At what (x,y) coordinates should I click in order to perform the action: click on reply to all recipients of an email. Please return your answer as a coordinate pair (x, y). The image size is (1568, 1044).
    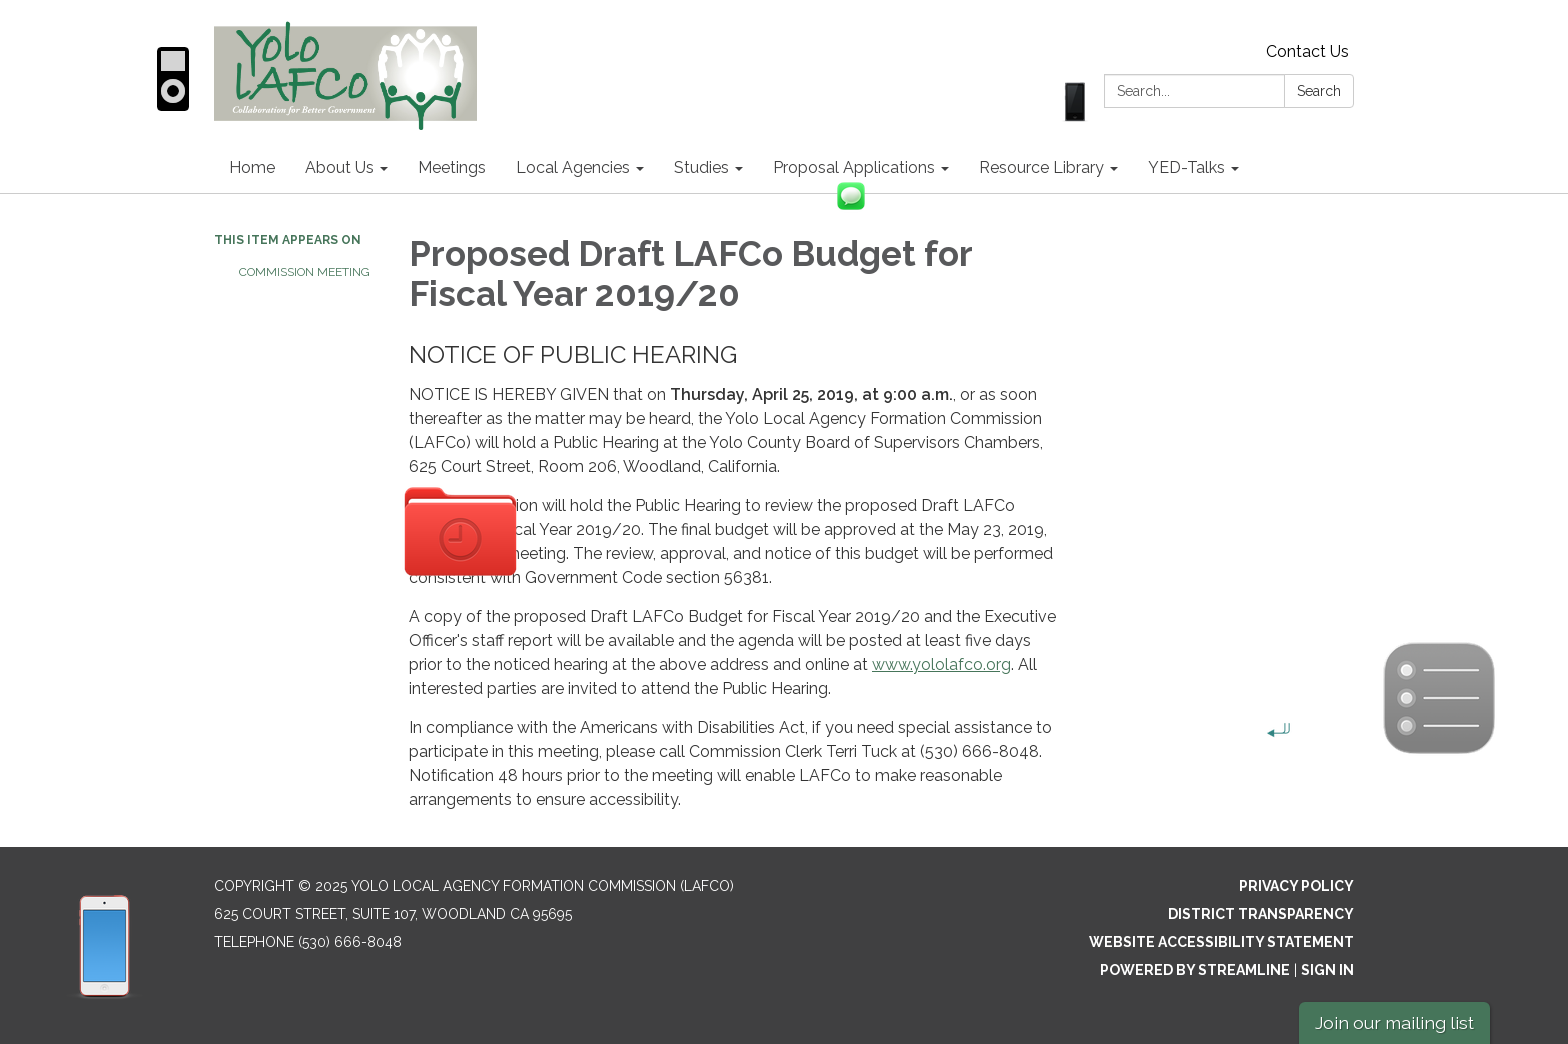
    Looking at the image, I should click on (1278, 730).